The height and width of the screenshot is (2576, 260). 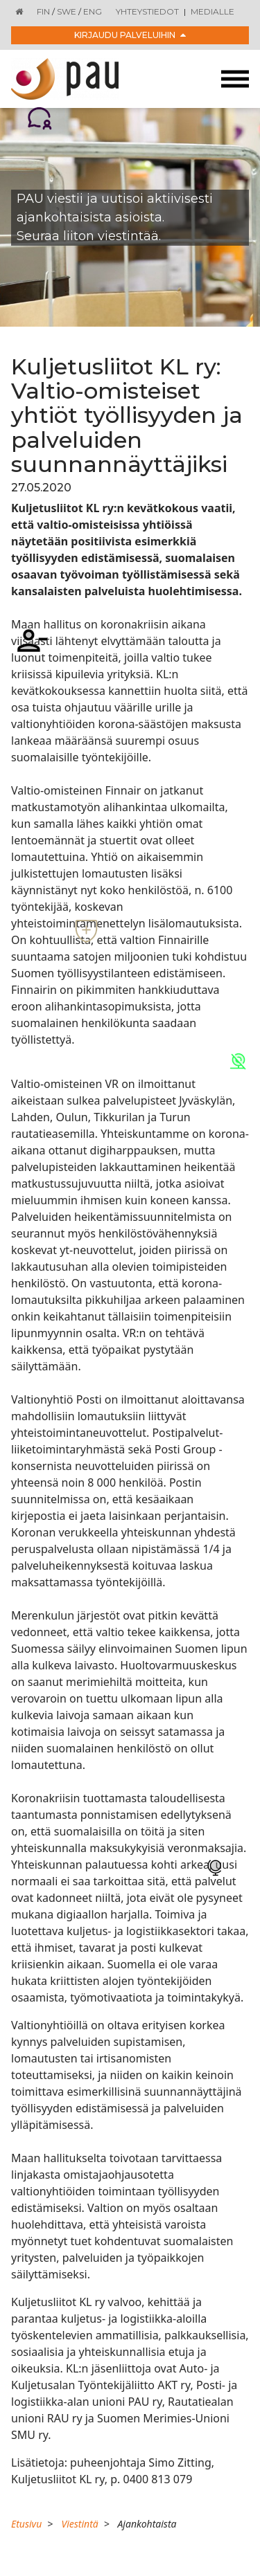 I want to click on webcam is disabled or turned off, so click(x=239, y=1062).